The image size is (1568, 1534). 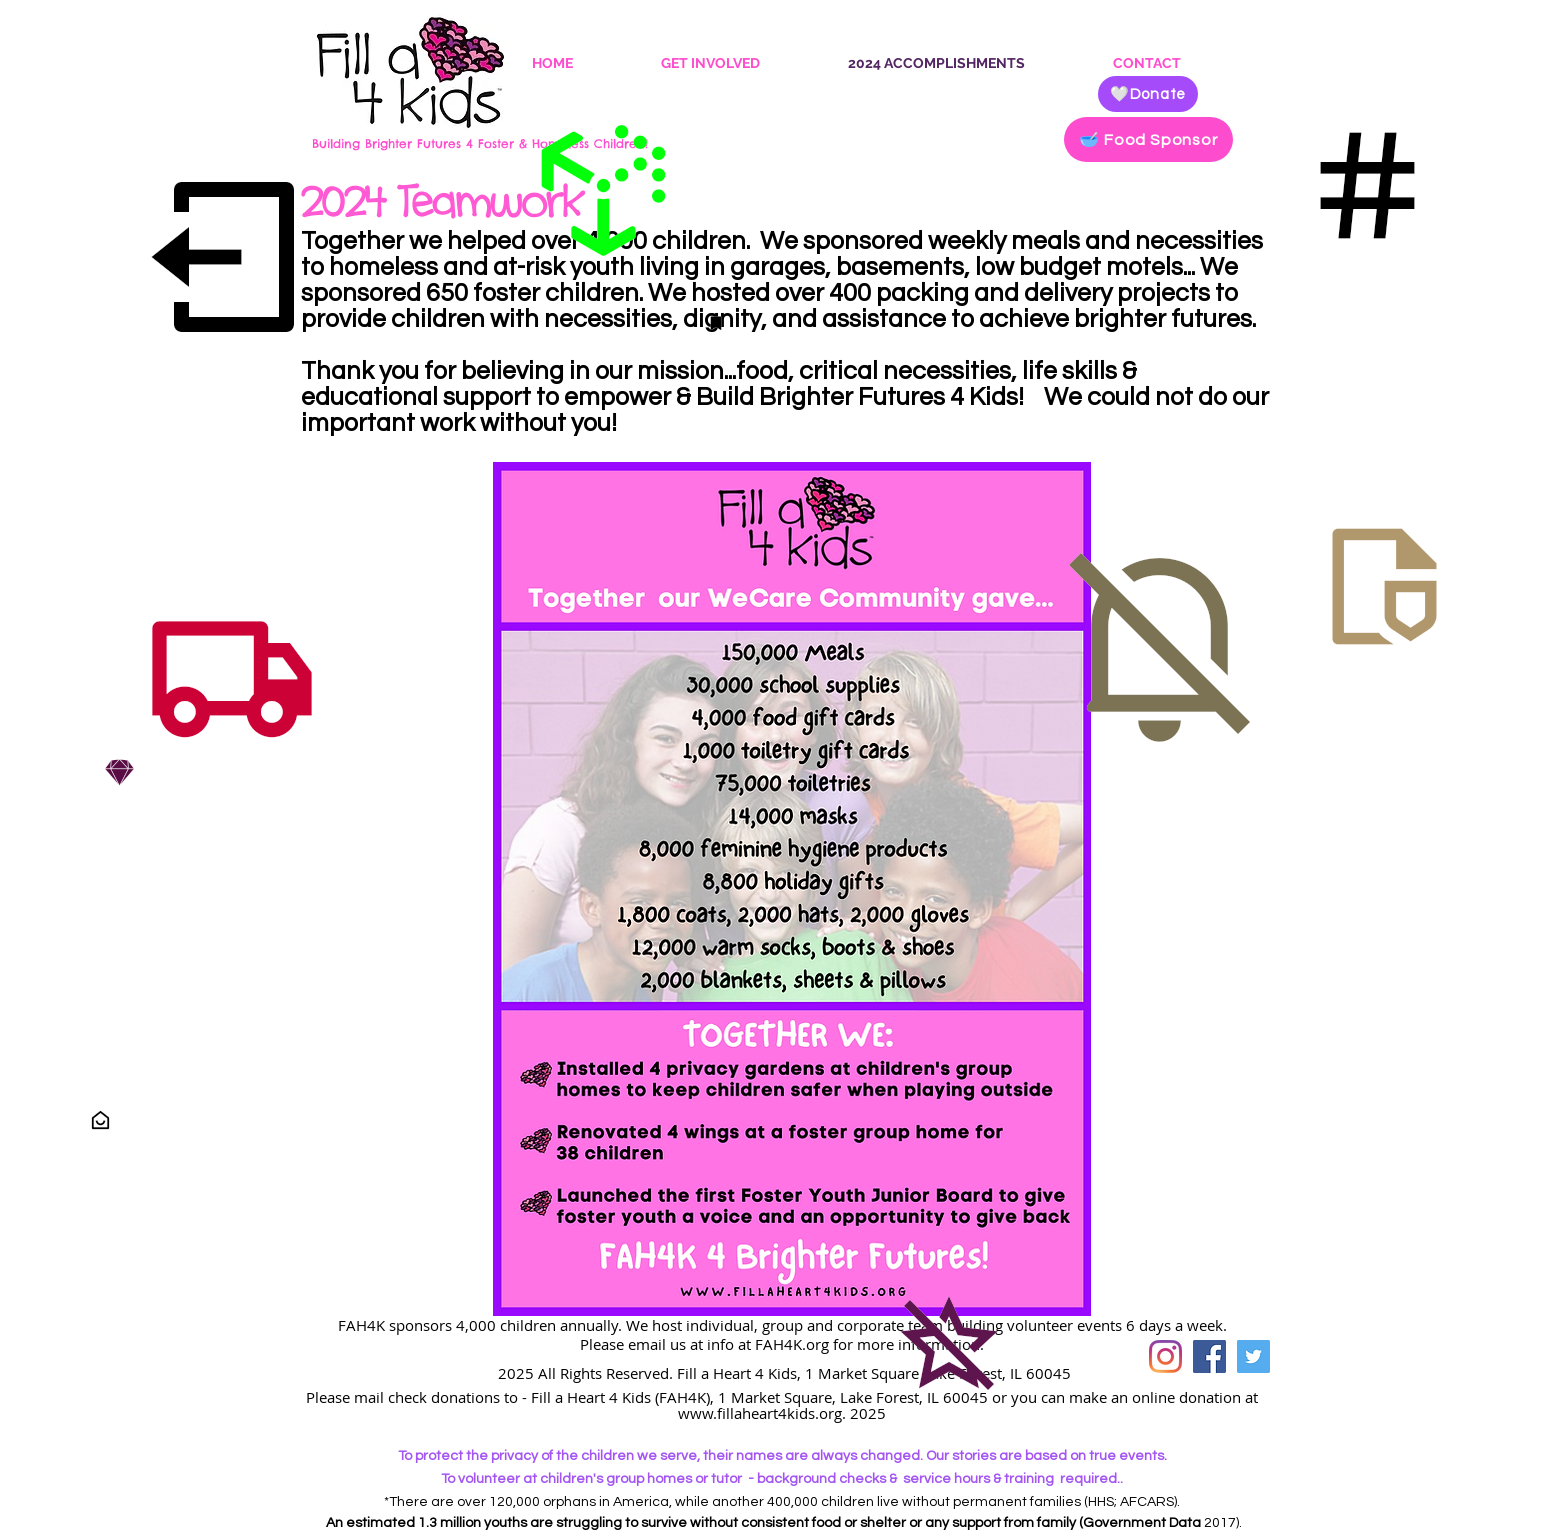 I want to click on uncharted software company logo, so click(x=603, y=190).